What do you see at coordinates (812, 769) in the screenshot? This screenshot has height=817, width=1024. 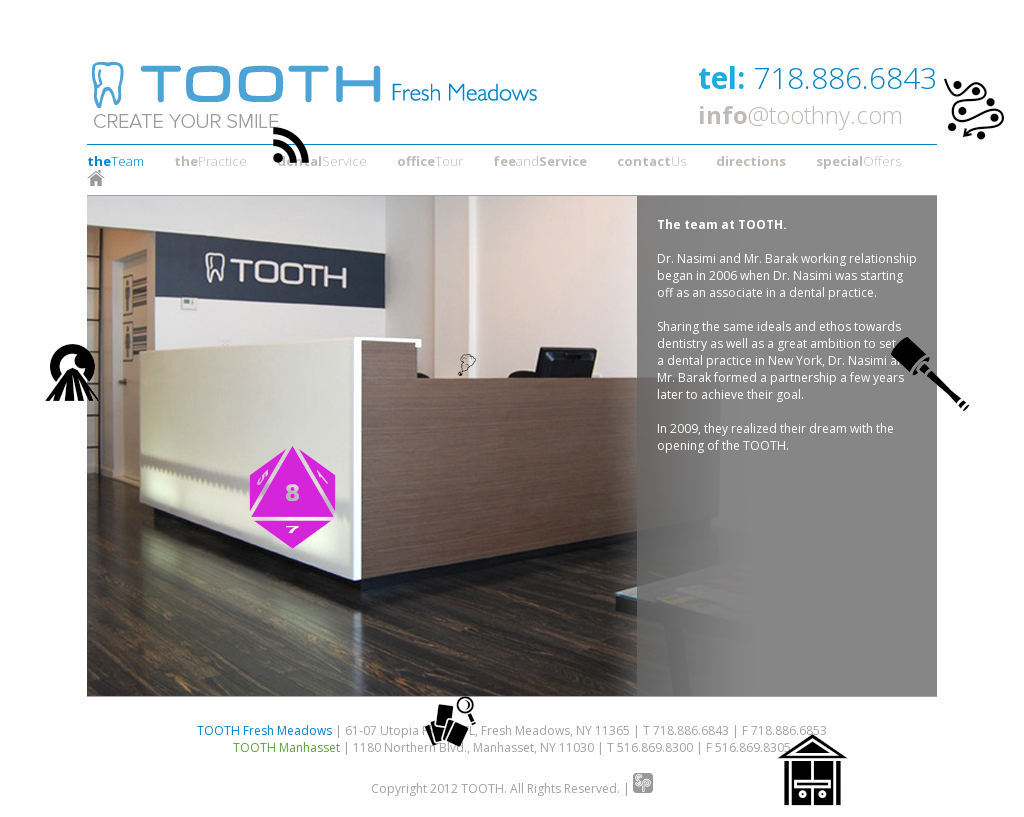 I see `access temple or shrine location` at bounding box center [812, 769].